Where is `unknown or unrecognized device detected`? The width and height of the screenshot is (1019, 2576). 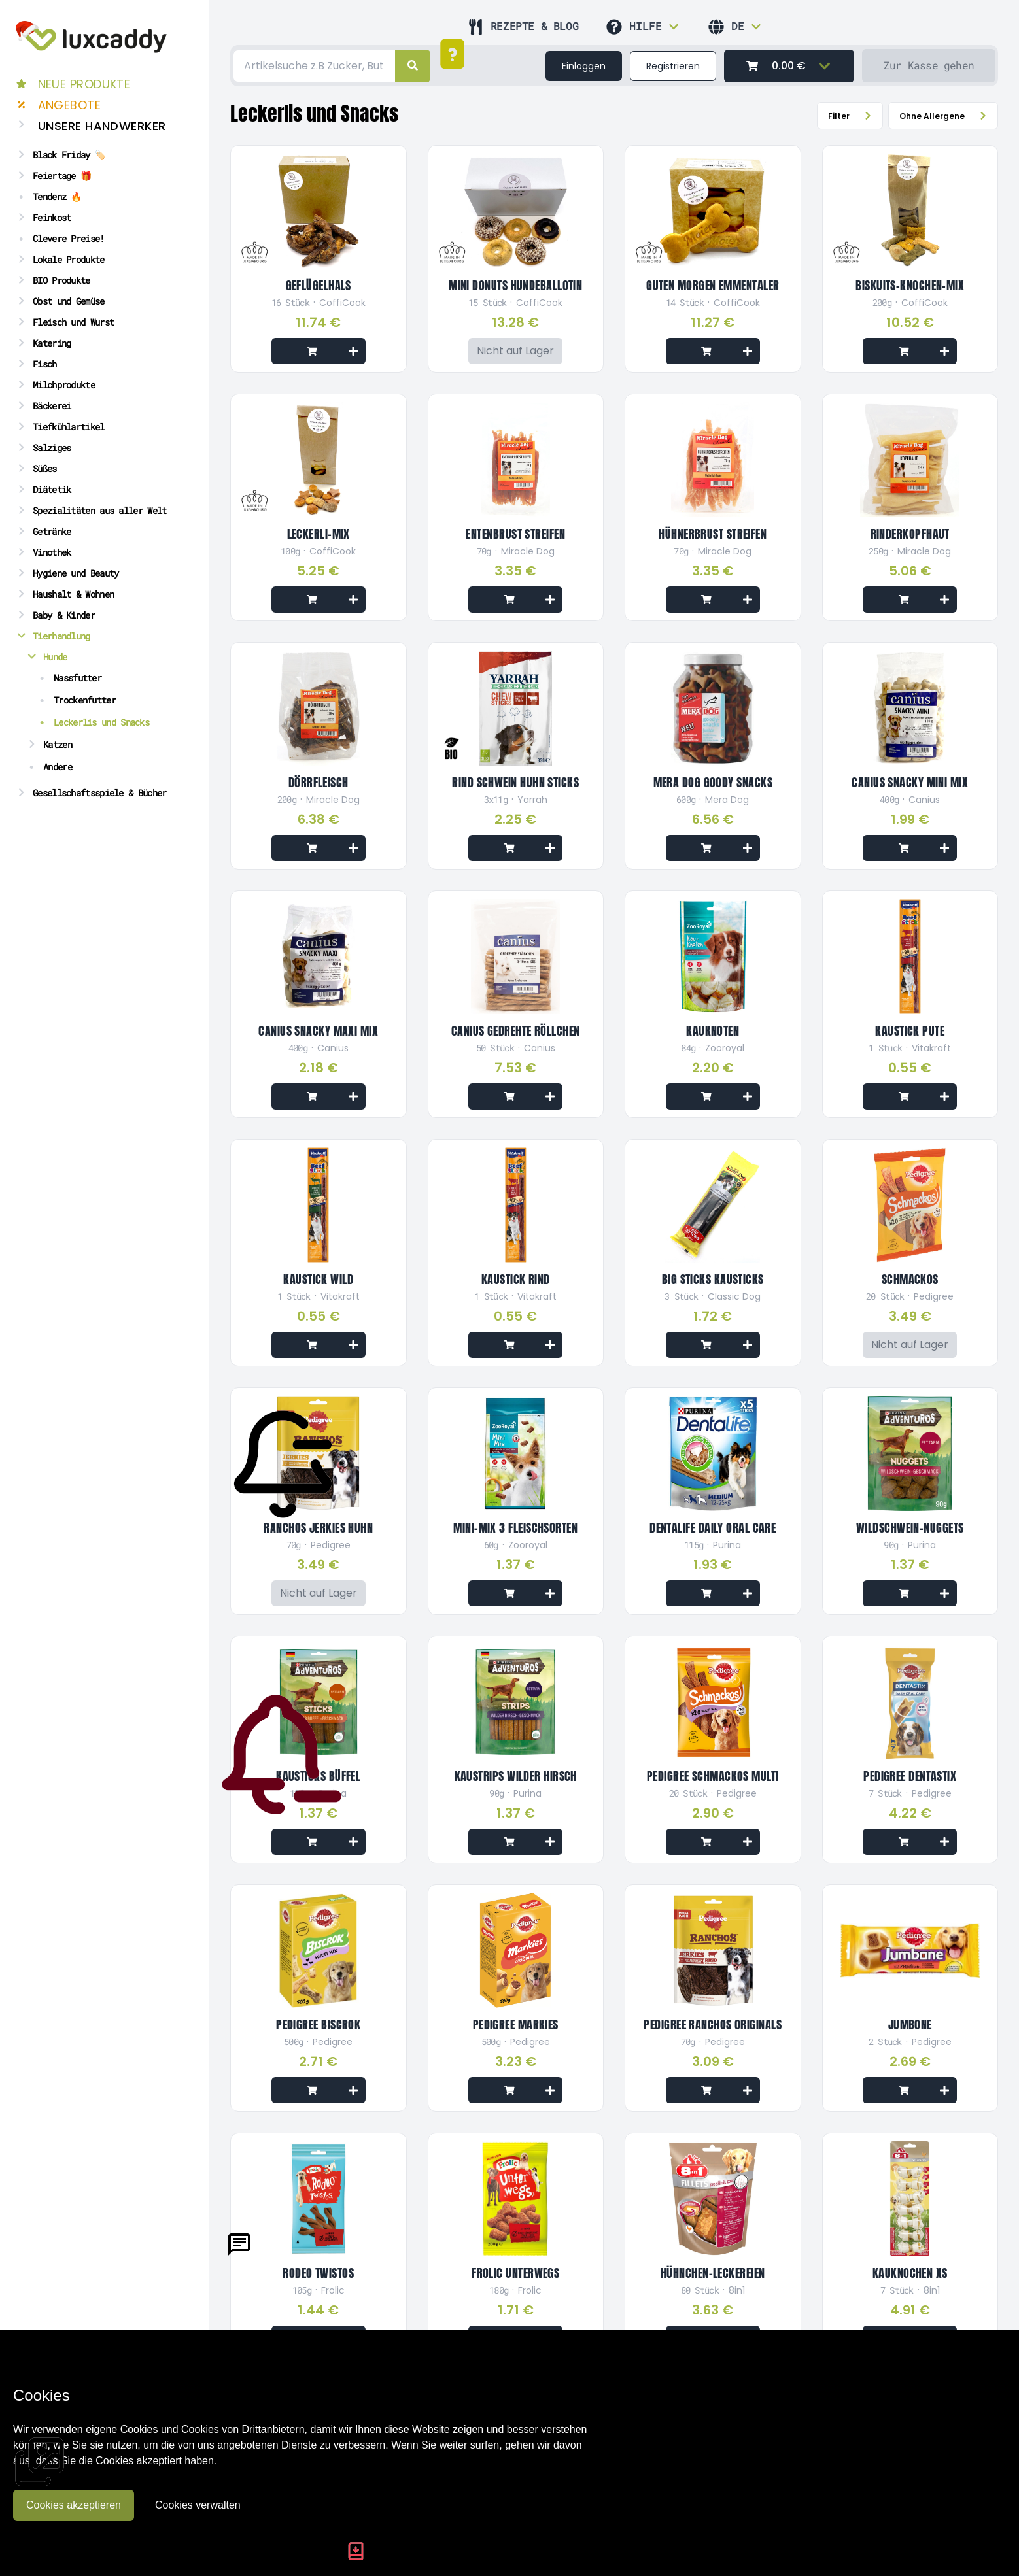
unknown or unrecognized device detected is located at coordinates (452, 54).